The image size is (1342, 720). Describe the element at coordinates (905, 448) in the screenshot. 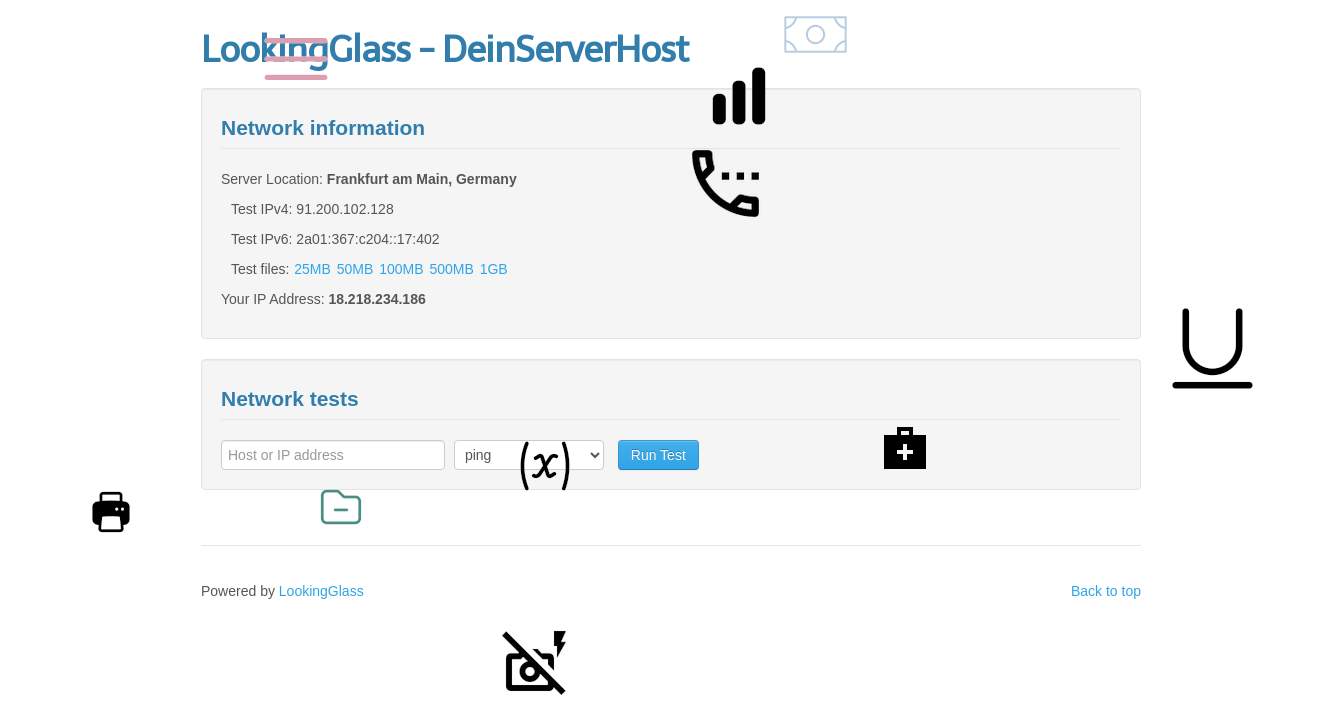

I see `access medical services or healthcare options` at that location.